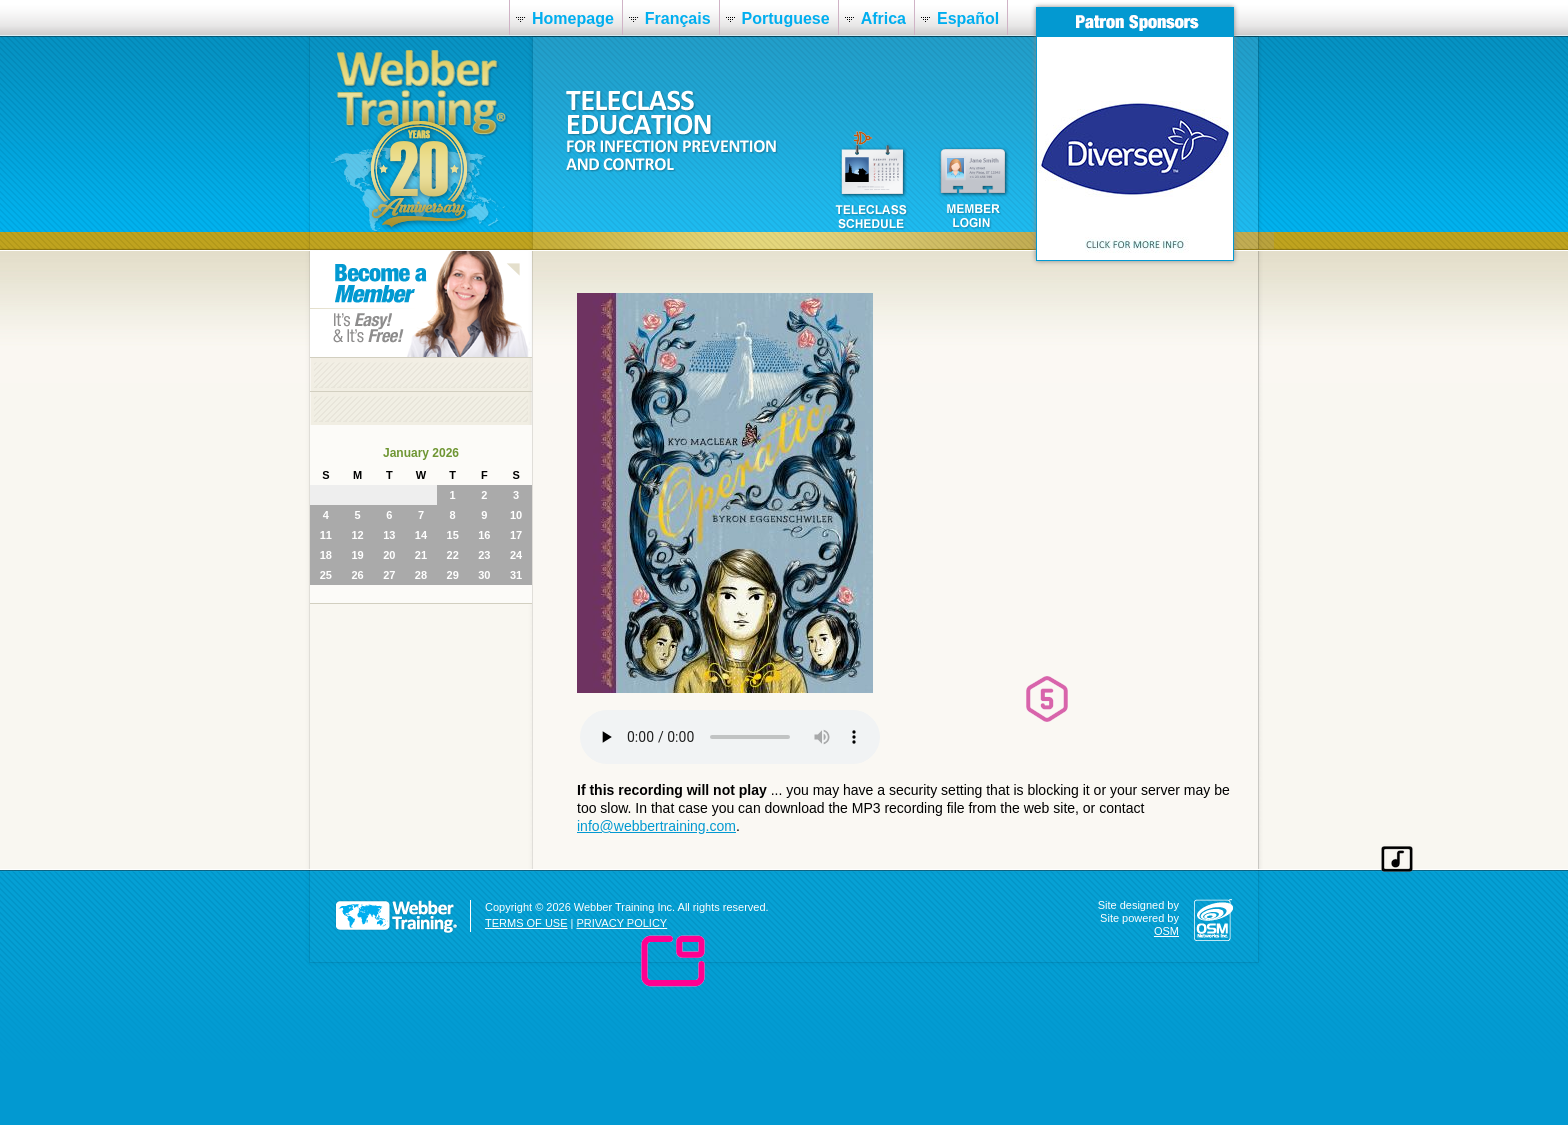  I want to click on play or browse music videos, so click(1397, 859).